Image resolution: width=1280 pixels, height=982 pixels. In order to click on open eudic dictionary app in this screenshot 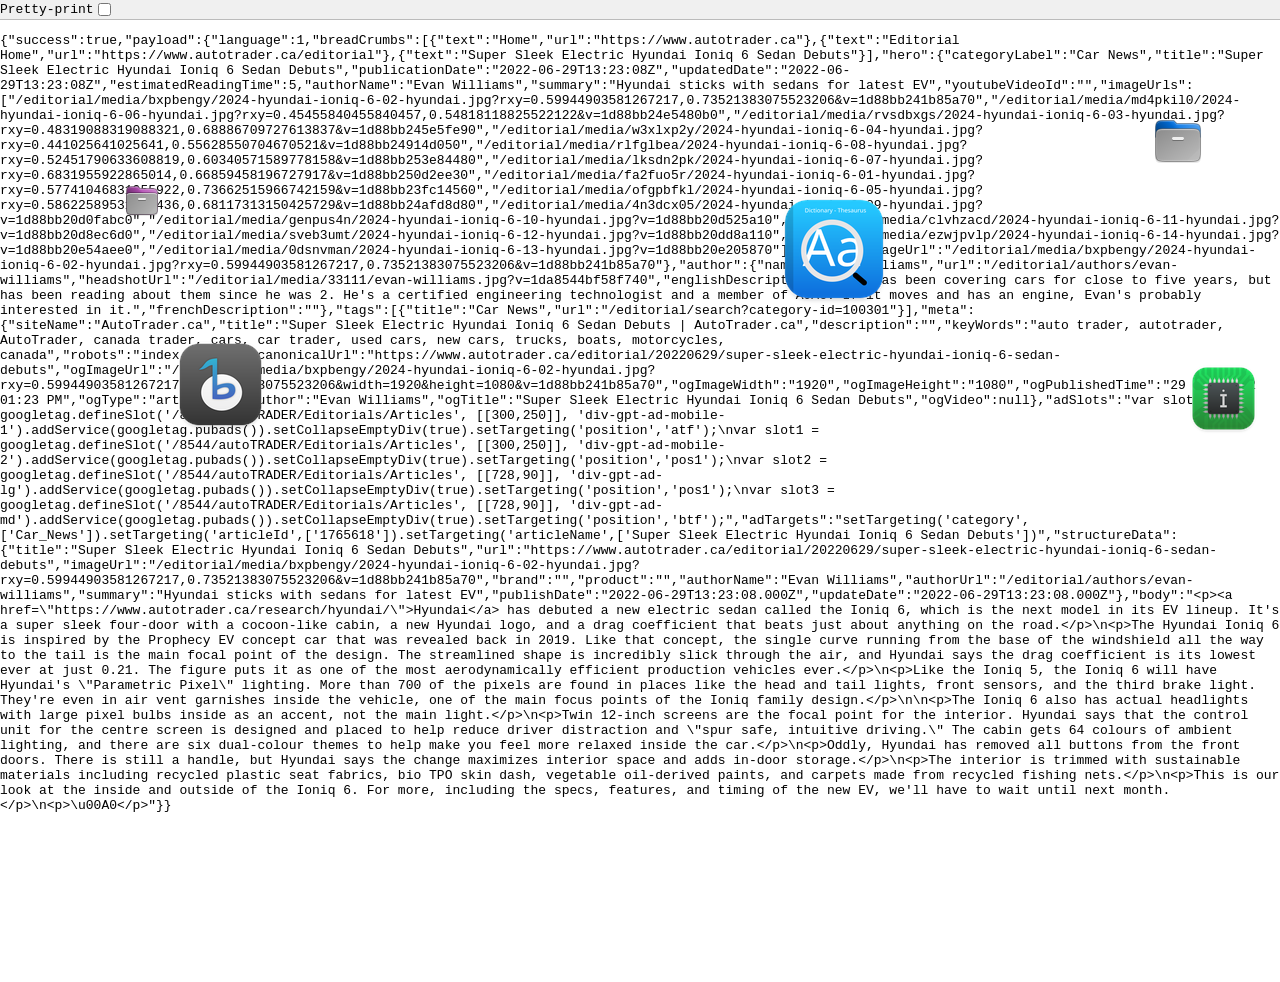, I will do `click(834, 249)`.